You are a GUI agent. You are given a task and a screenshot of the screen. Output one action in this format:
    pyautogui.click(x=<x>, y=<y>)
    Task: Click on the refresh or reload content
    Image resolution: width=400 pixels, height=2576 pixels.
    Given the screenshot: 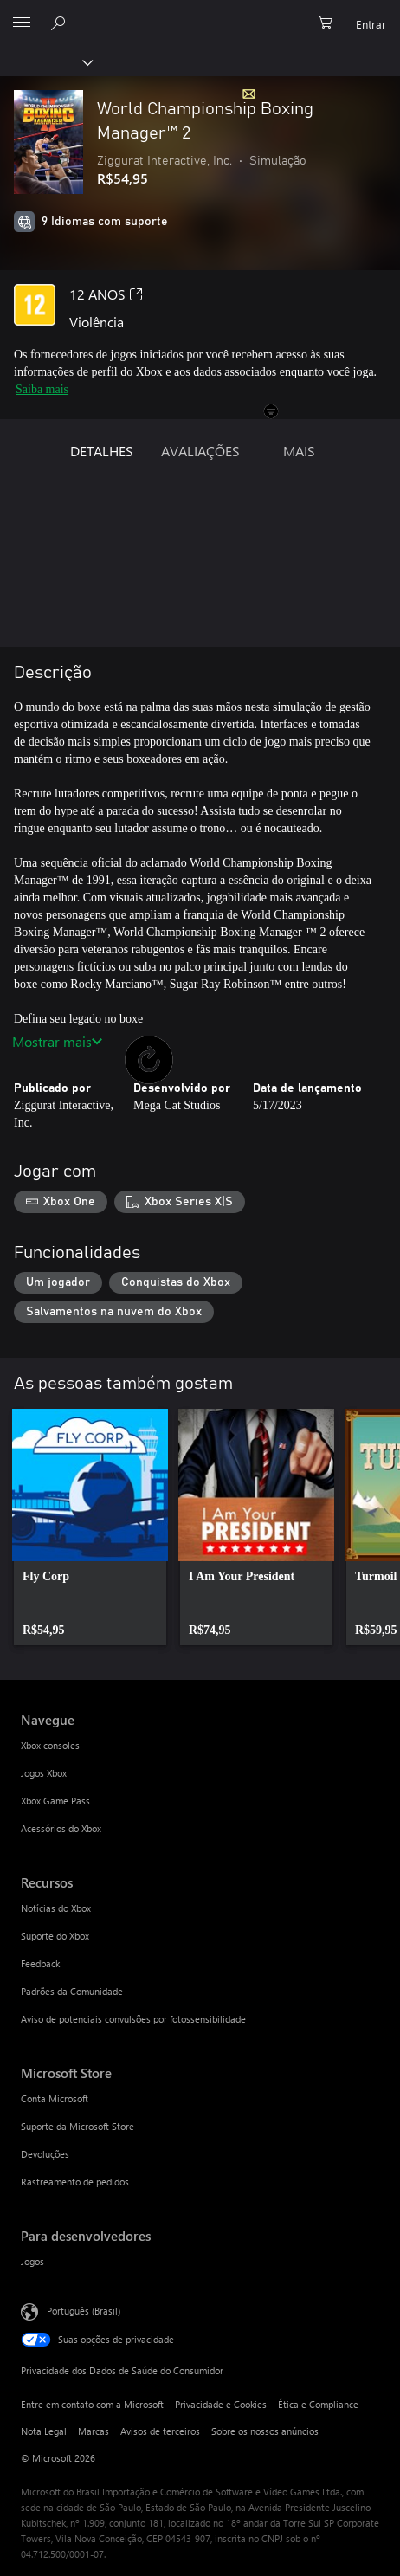 What is the action you would take?
    pyautogui.click(x=149, y=1060)
    